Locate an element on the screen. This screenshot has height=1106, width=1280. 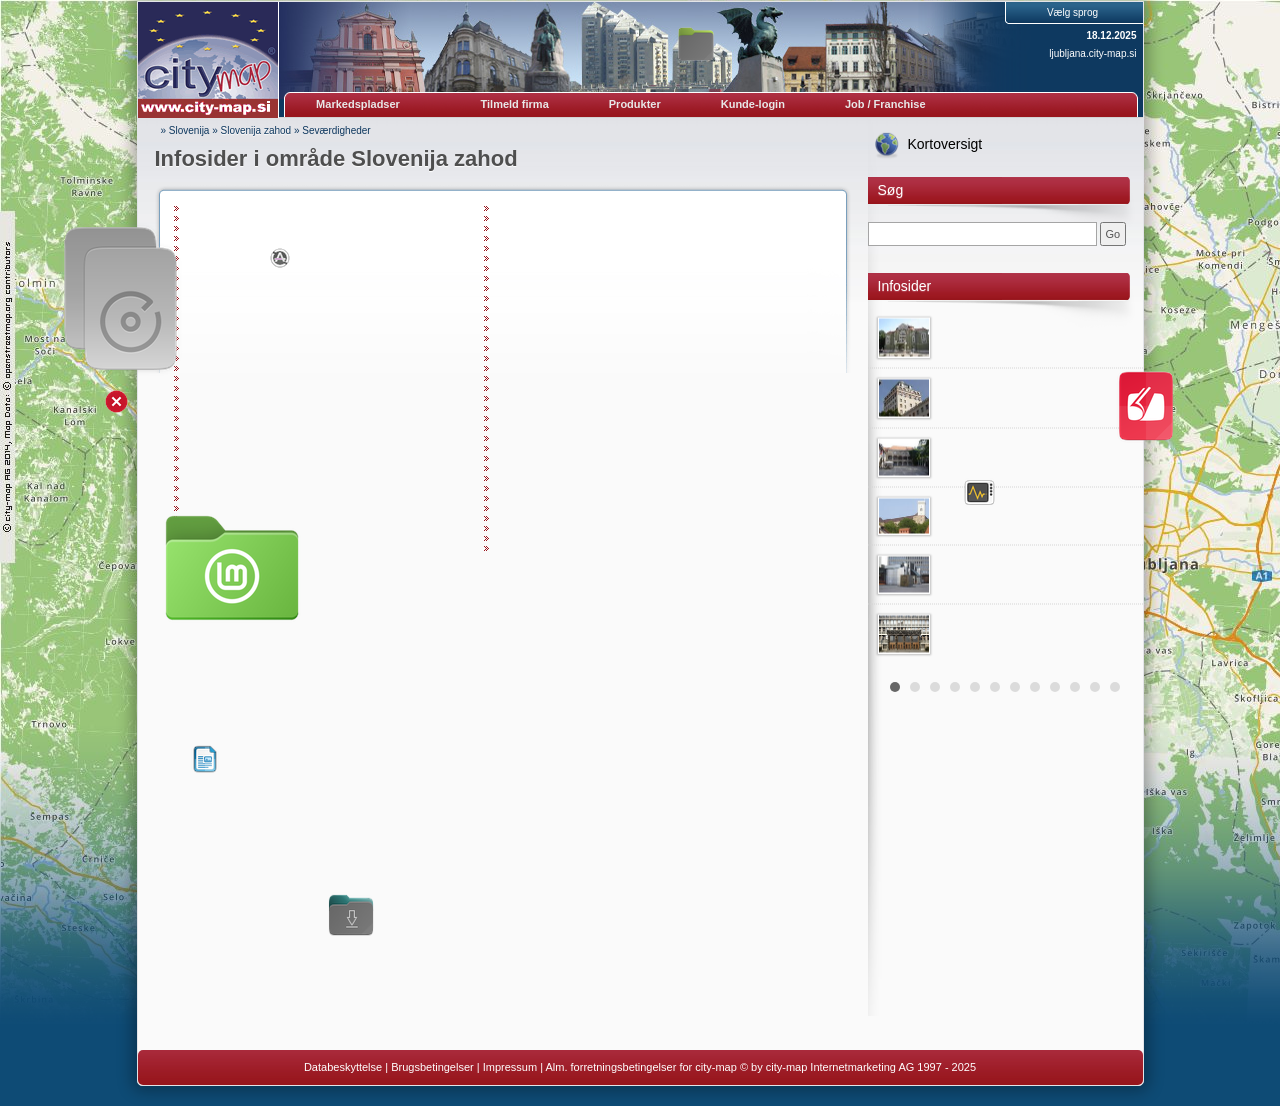
open file folder is located at coordinates (696, 44).